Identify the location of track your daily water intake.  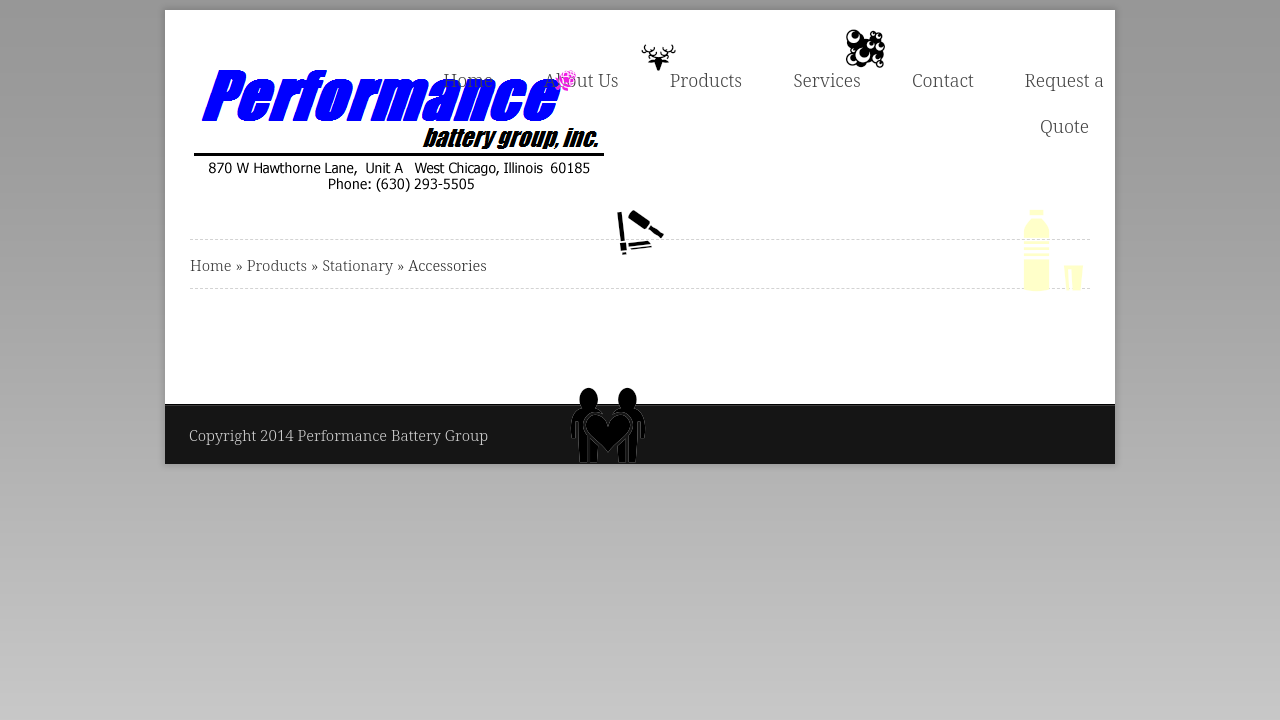
(1053, 249).